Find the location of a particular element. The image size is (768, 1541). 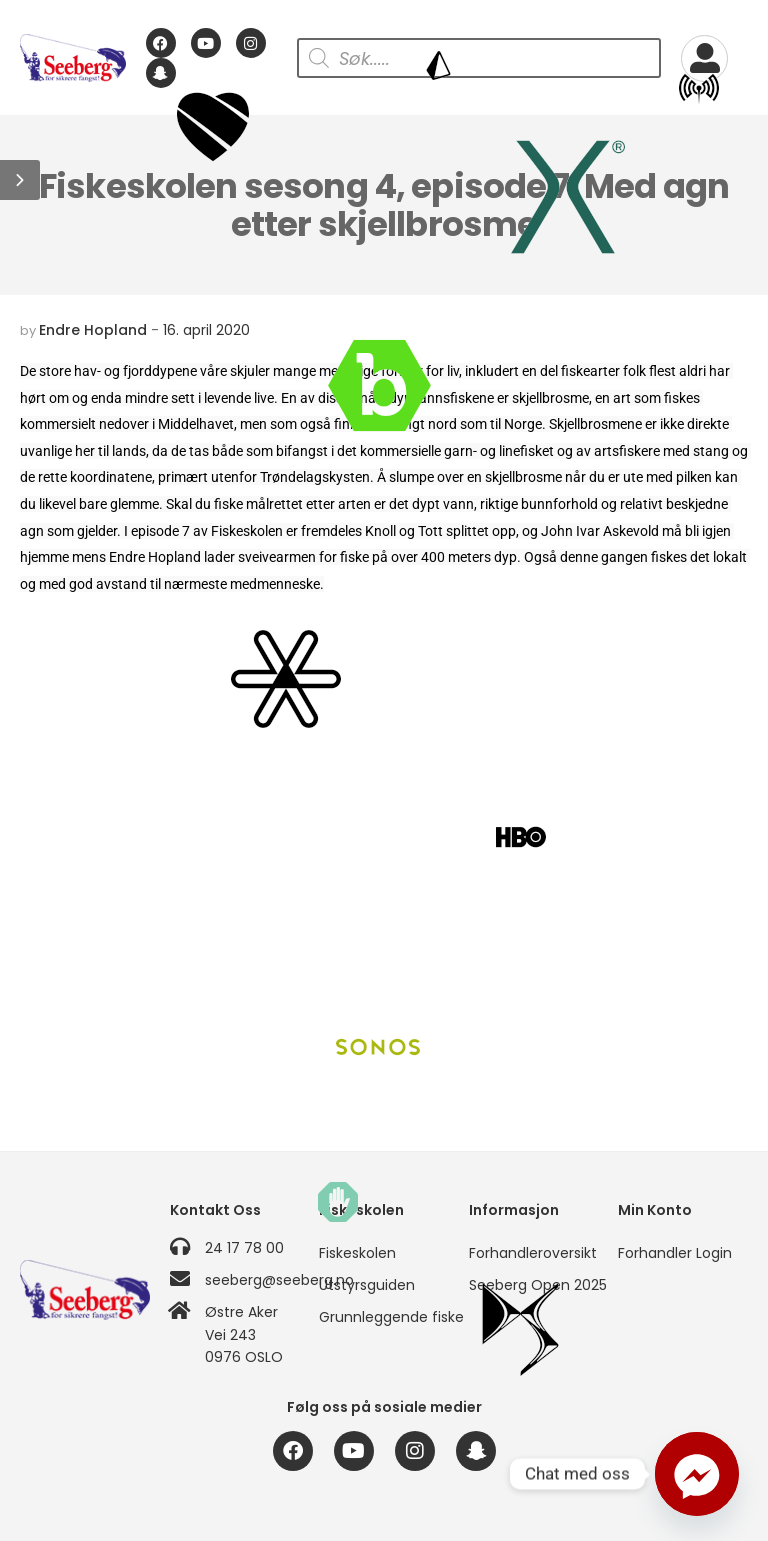

open google authenticator app is located at coordinates (286, 679).